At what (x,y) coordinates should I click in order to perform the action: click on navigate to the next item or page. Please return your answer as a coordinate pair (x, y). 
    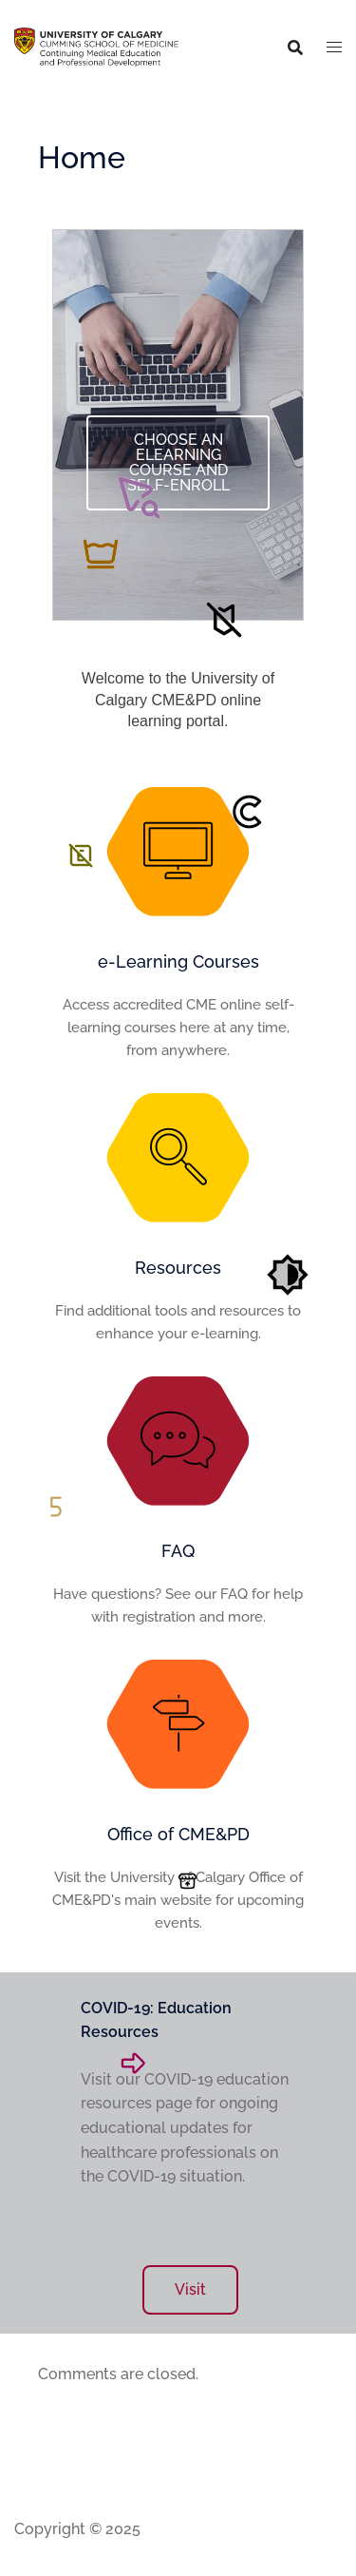
    Looking at the image, I should click on (133, 2063).